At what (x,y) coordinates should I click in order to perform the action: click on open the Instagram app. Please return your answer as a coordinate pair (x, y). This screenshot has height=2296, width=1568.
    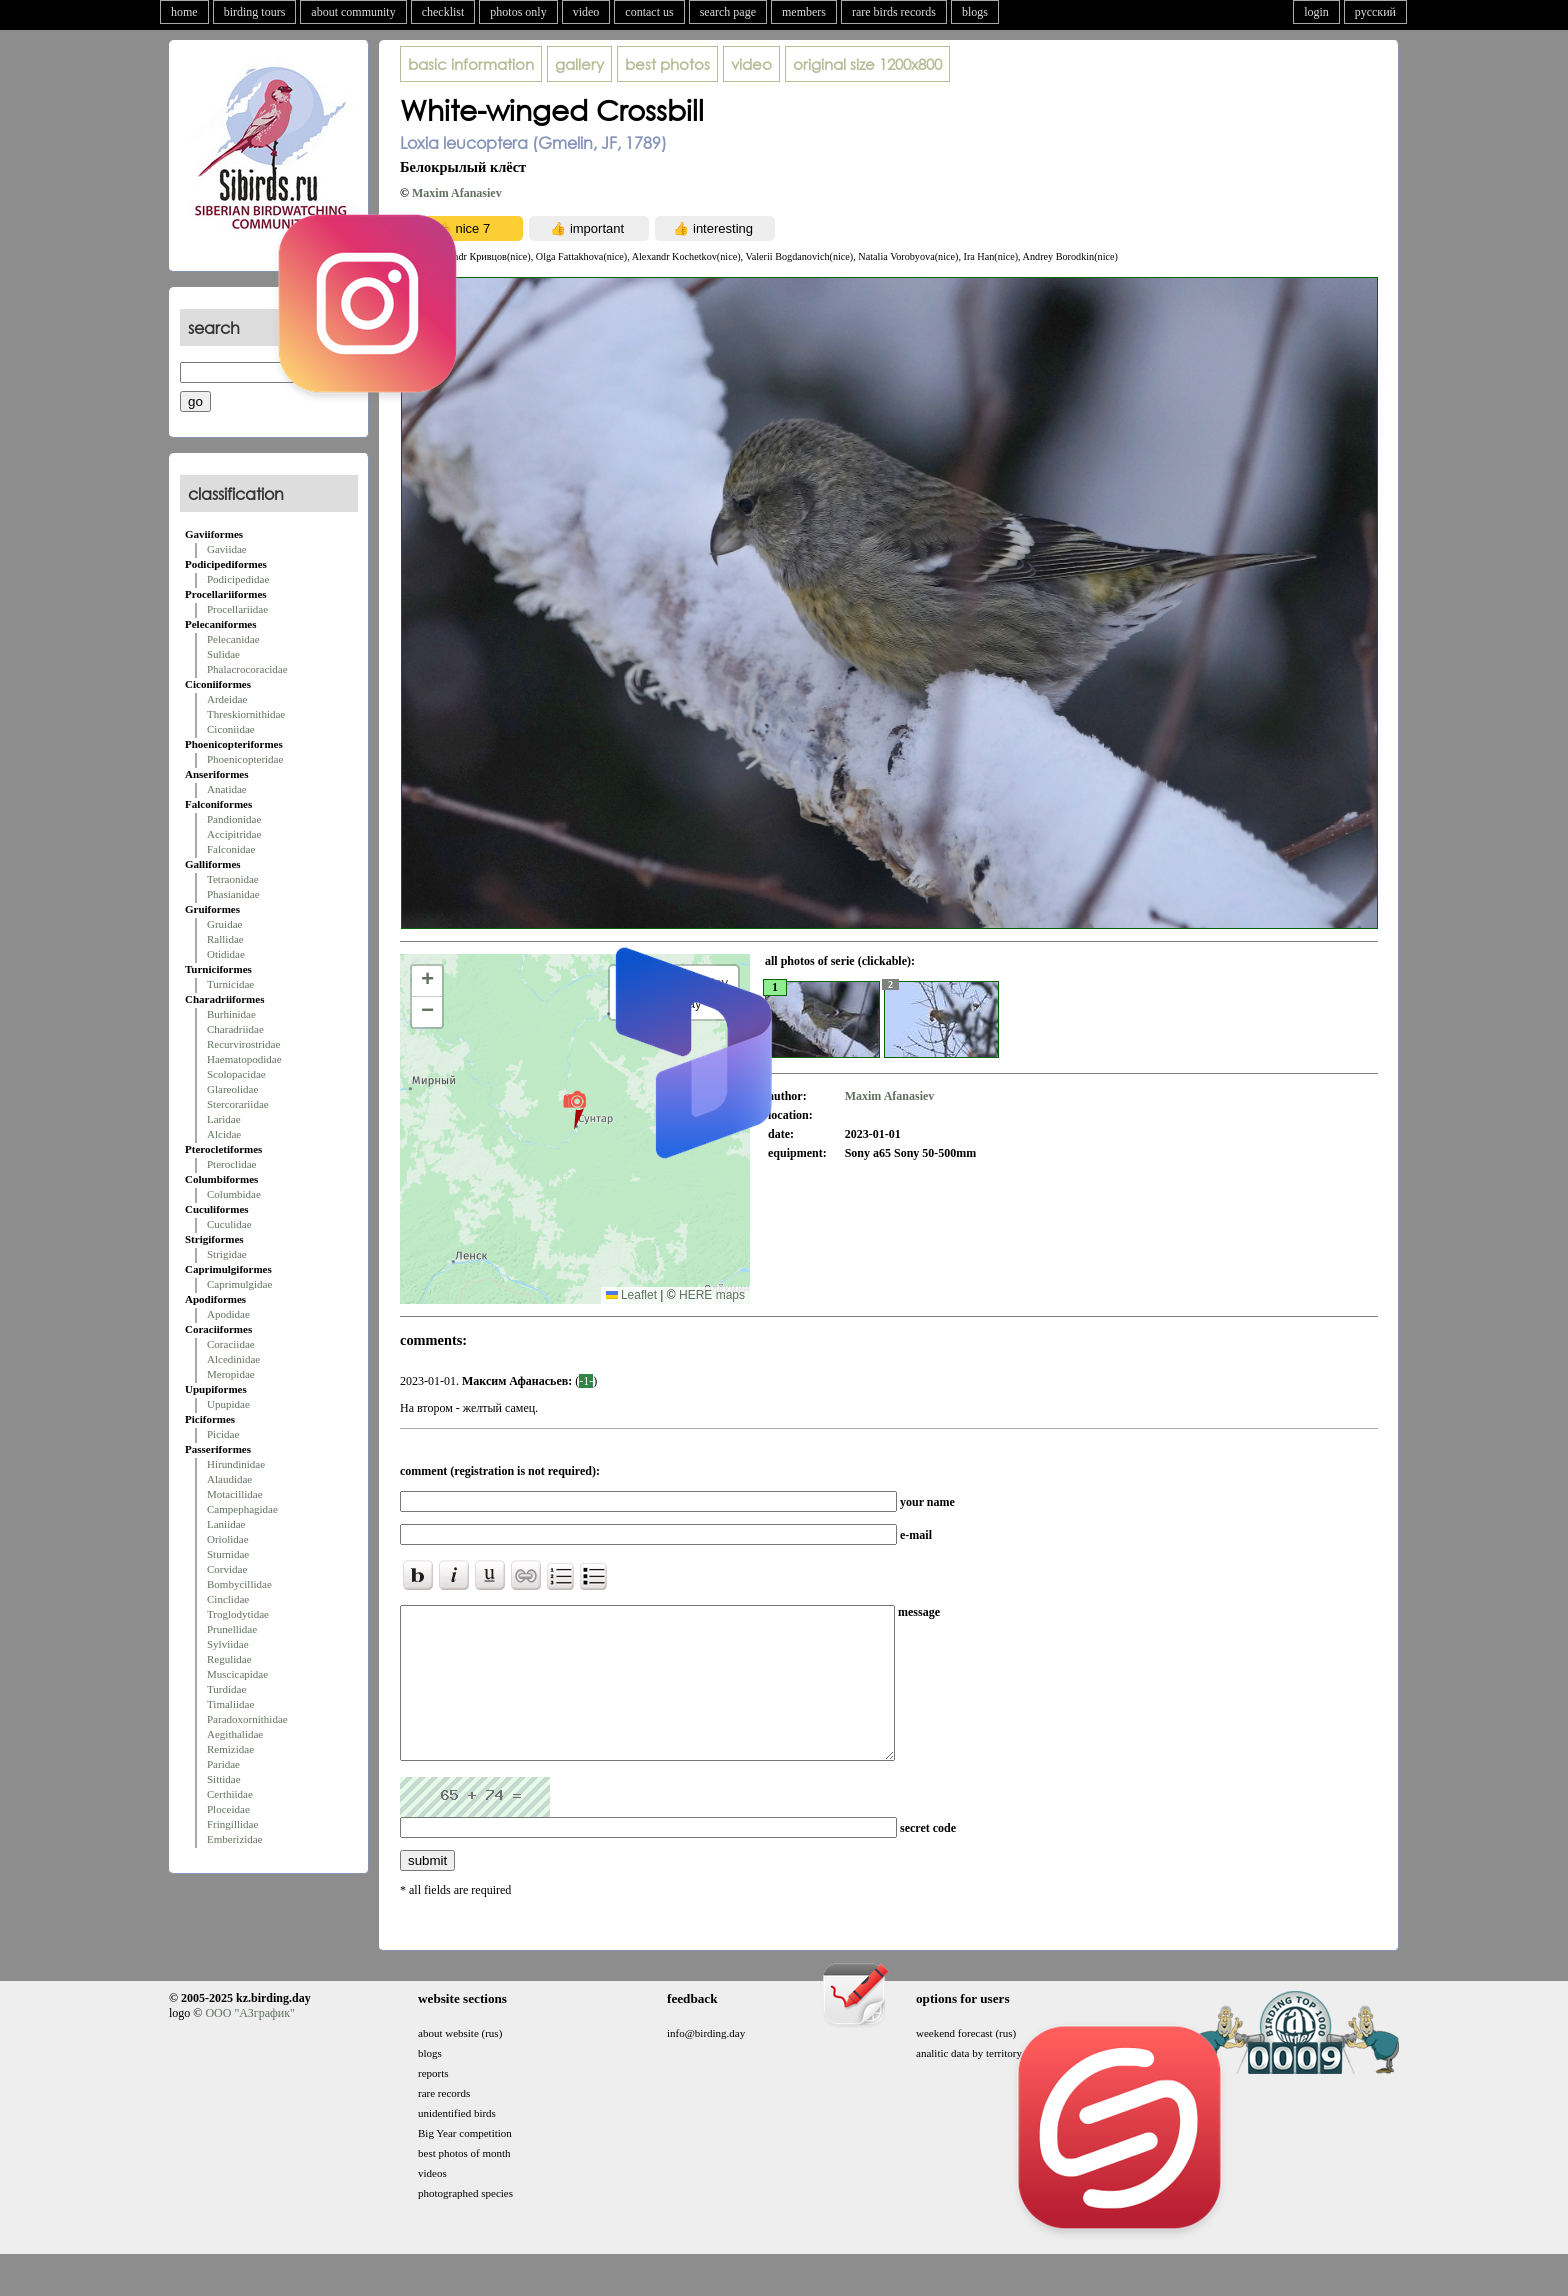
    Looking at the image, I should click on (367, 303).